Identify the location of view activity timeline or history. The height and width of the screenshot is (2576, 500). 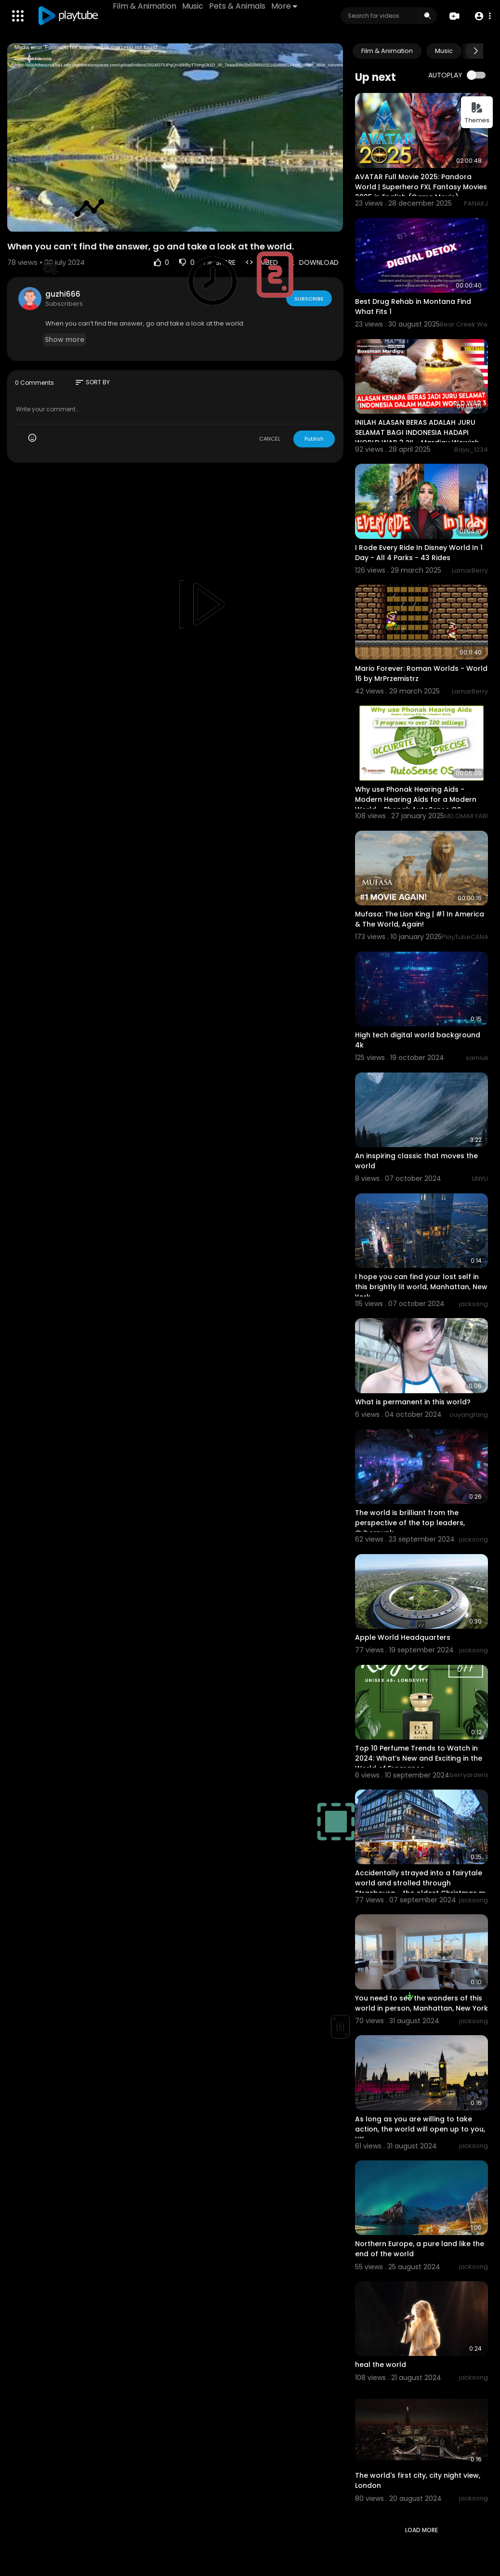
(89, 208).